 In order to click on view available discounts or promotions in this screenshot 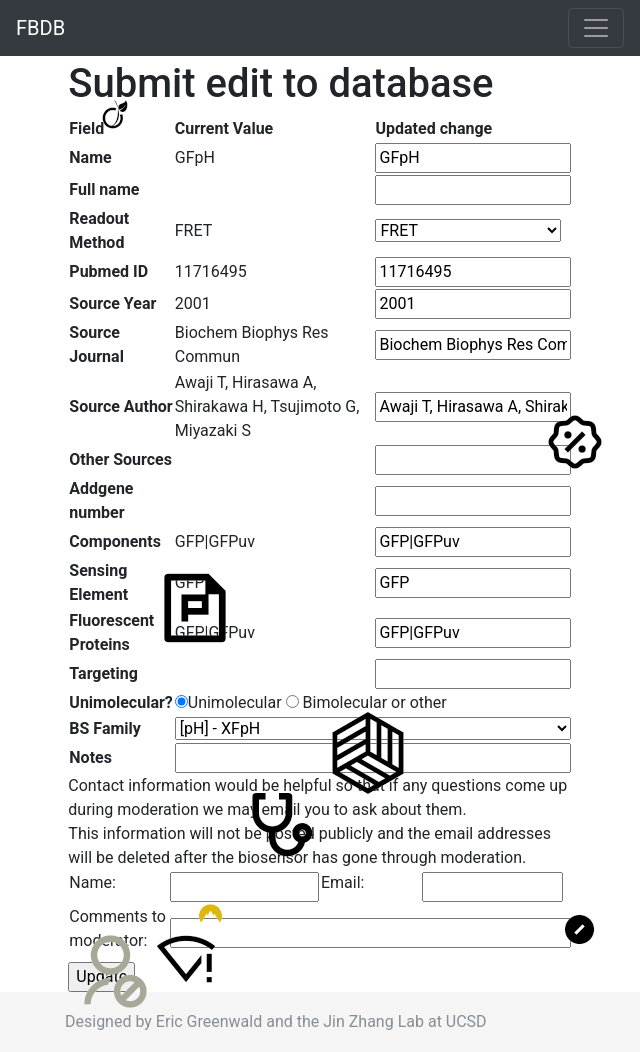, I will do `click(575, 442)`.